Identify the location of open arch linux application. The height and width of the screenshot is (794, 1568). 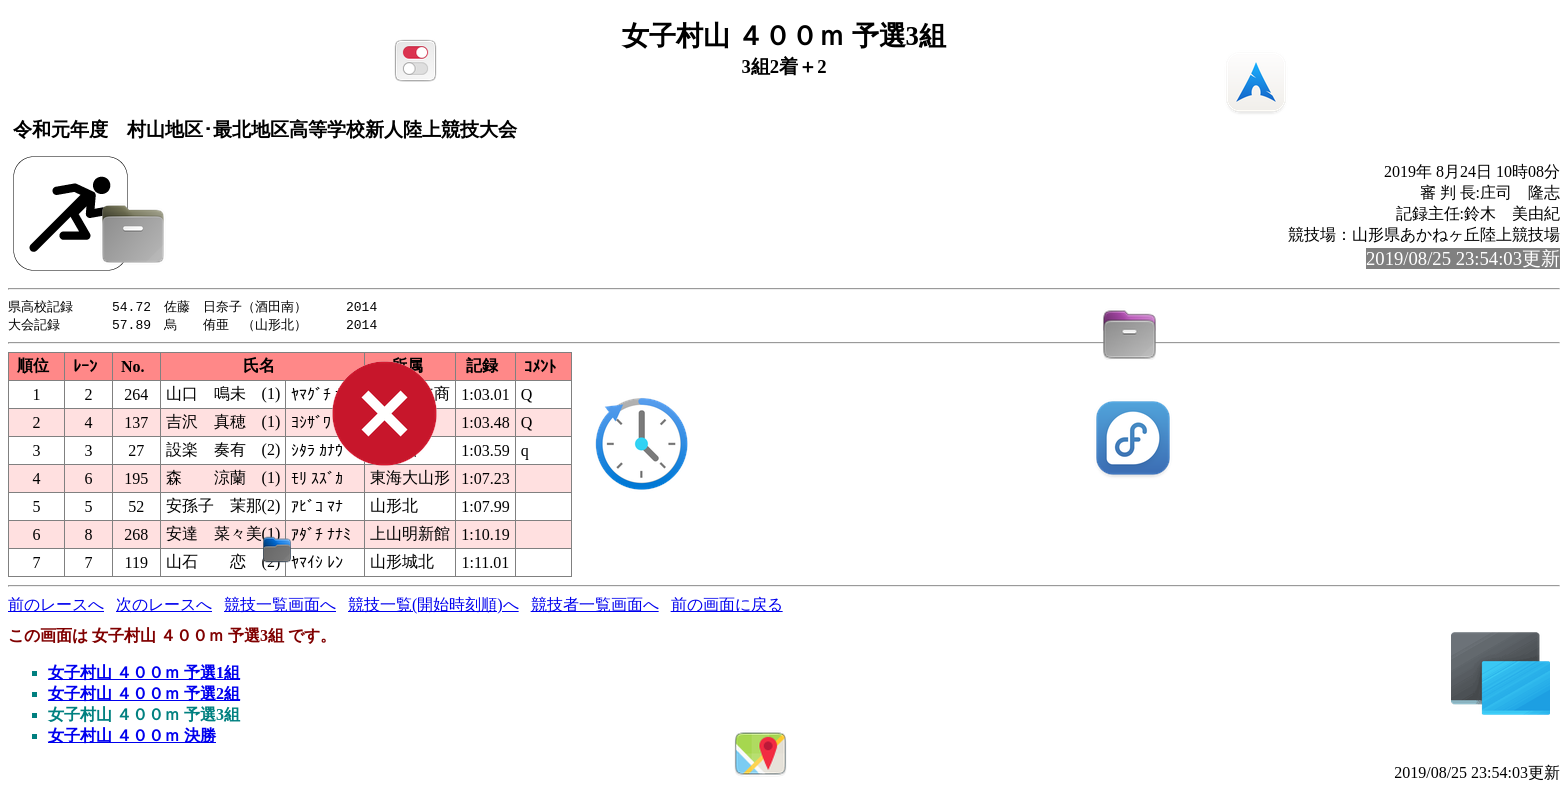
(1256, 82).